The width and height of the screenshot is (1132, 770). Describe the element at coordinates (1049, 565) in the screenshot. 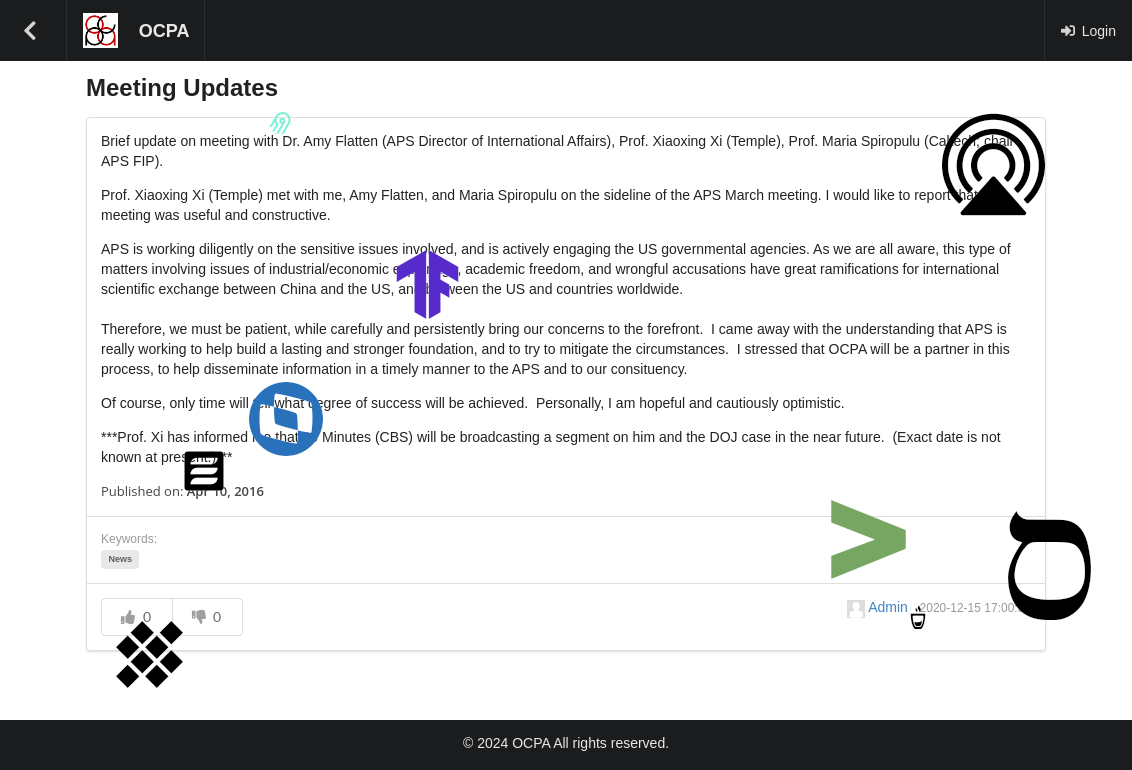

I see `open the Sefaria app` at that location.